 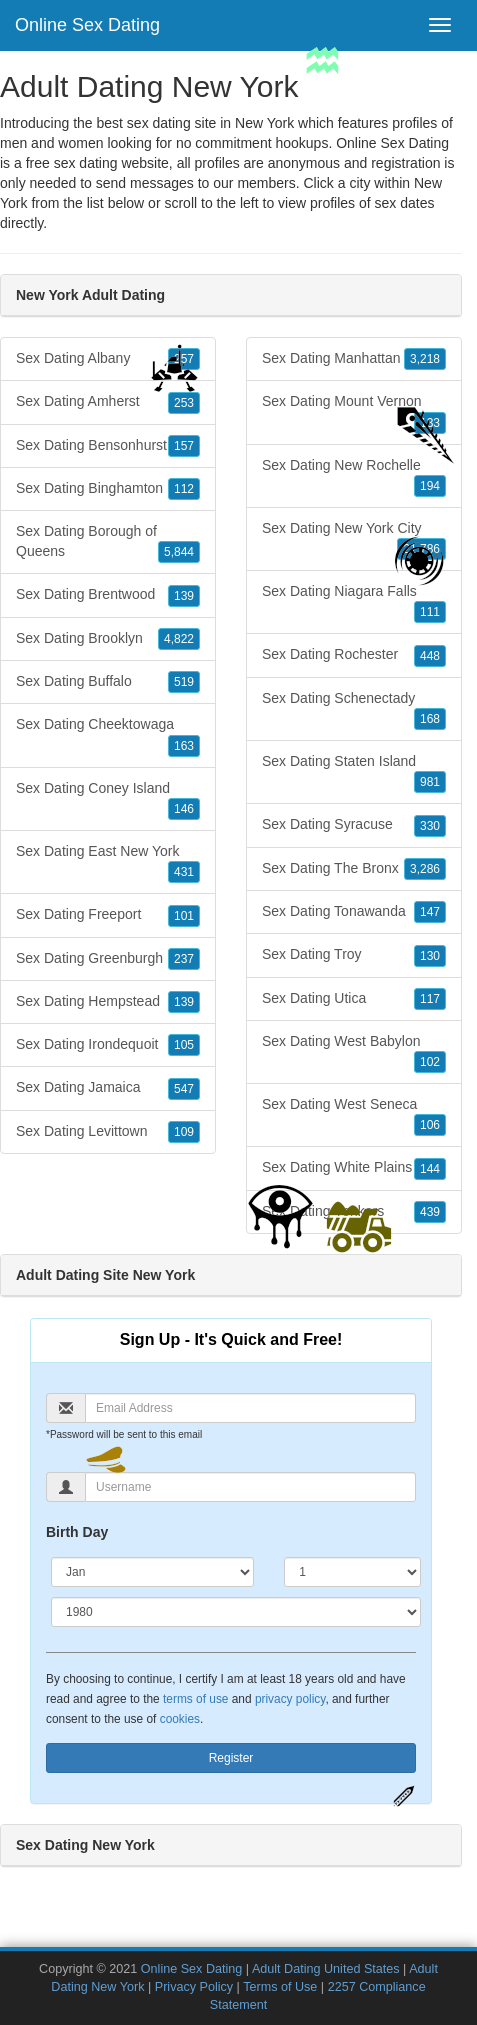 What do you see at coordinates (425, 435) in the screenshot?
I see `activate drilling or boring tool` at bounding box center [425, 435].